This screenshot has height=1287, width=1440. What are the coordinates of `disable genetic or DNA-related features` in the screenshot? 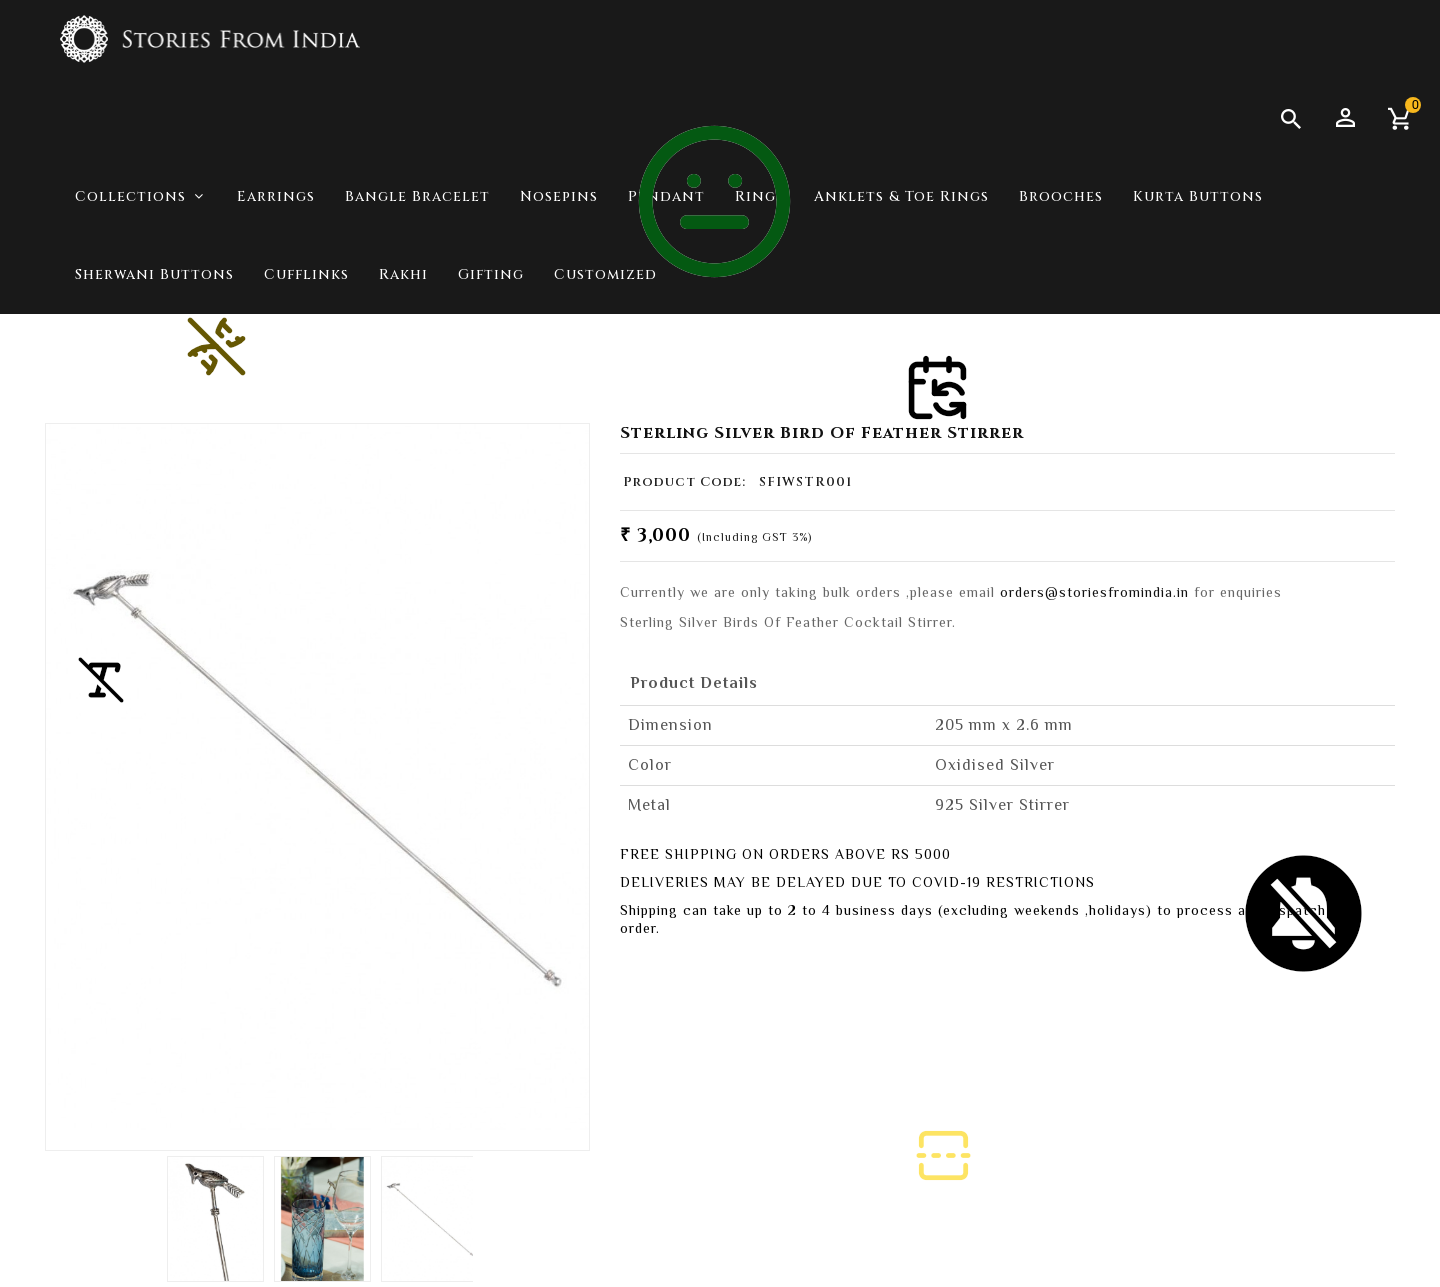 It's located at (216, 346).